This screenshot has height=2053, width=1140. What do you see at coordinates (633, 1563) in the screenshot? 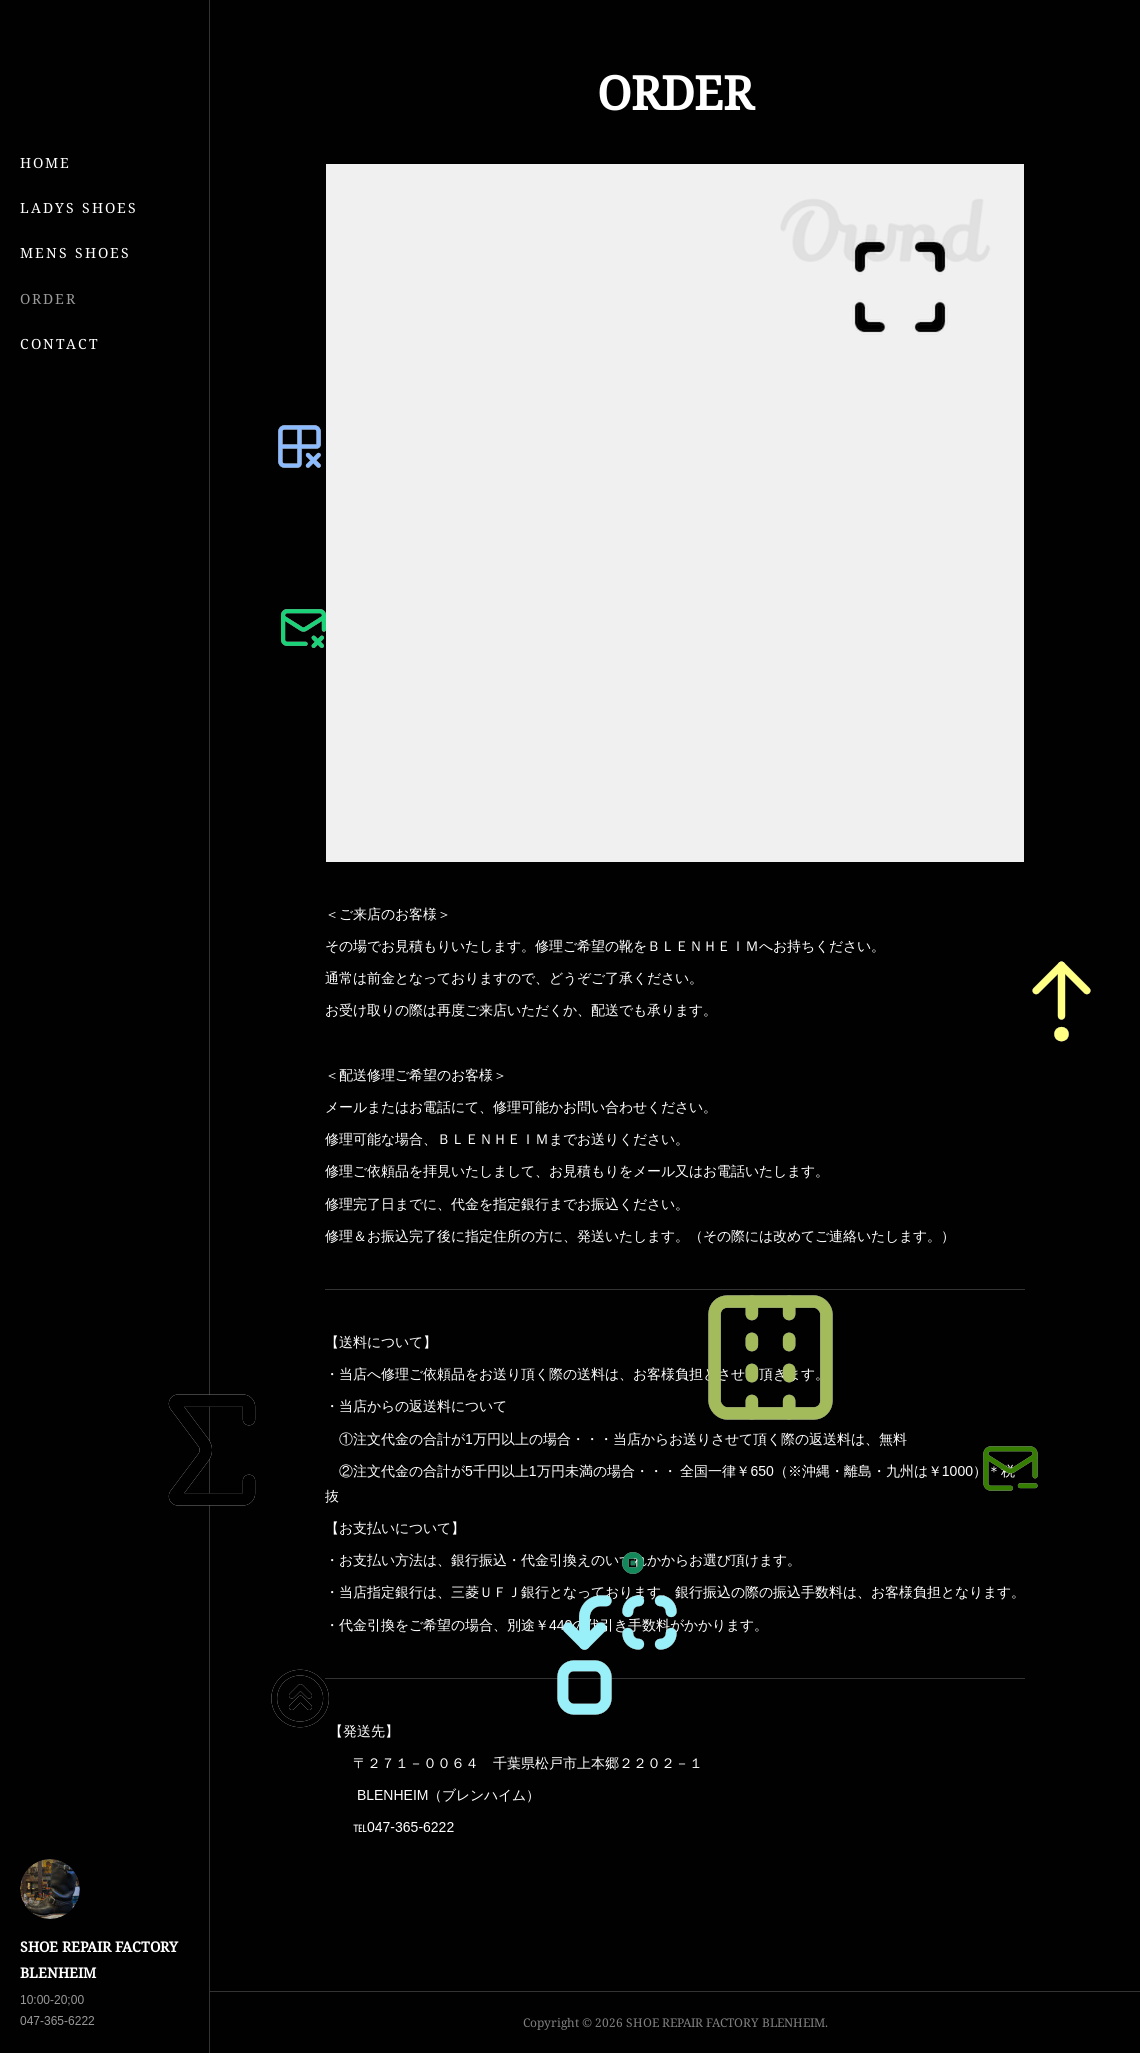
I see `stop media playback` at bounding box center [633, 1563].